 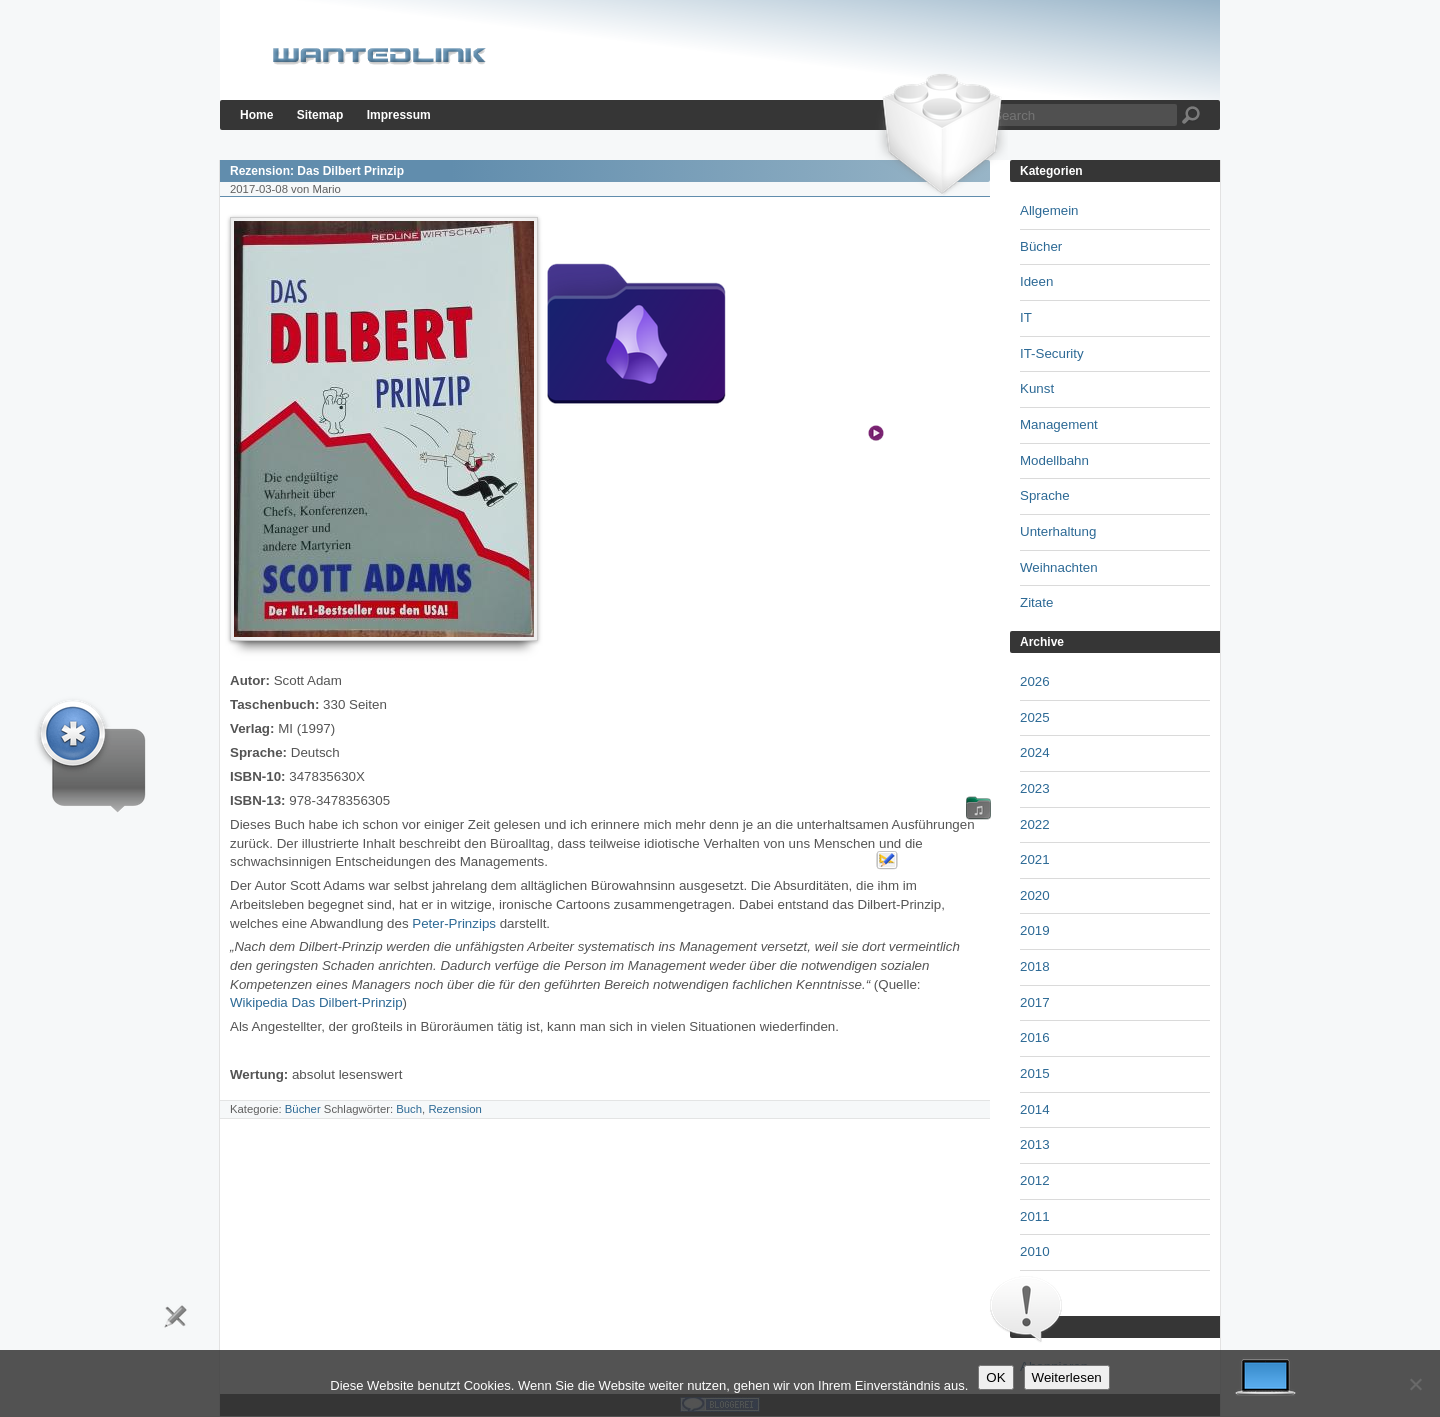 What do you see at coordinates (1026, 1306) in the screenshot?
I see `indicates an important notification or alert message` at bounding box center [1026, 1306].